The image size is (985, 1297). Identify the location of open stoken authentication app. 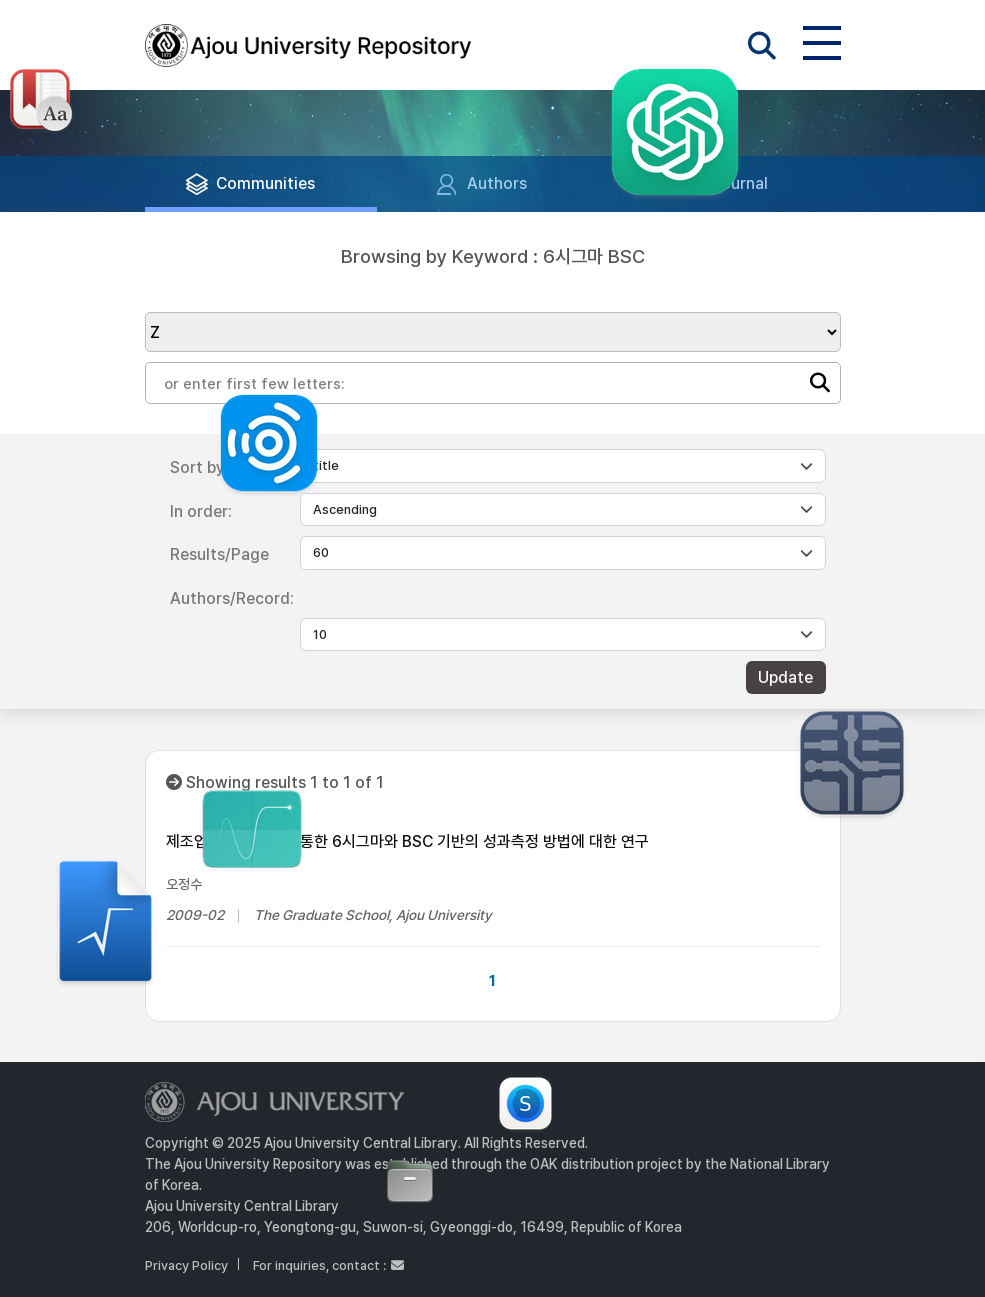
(525, 1103).